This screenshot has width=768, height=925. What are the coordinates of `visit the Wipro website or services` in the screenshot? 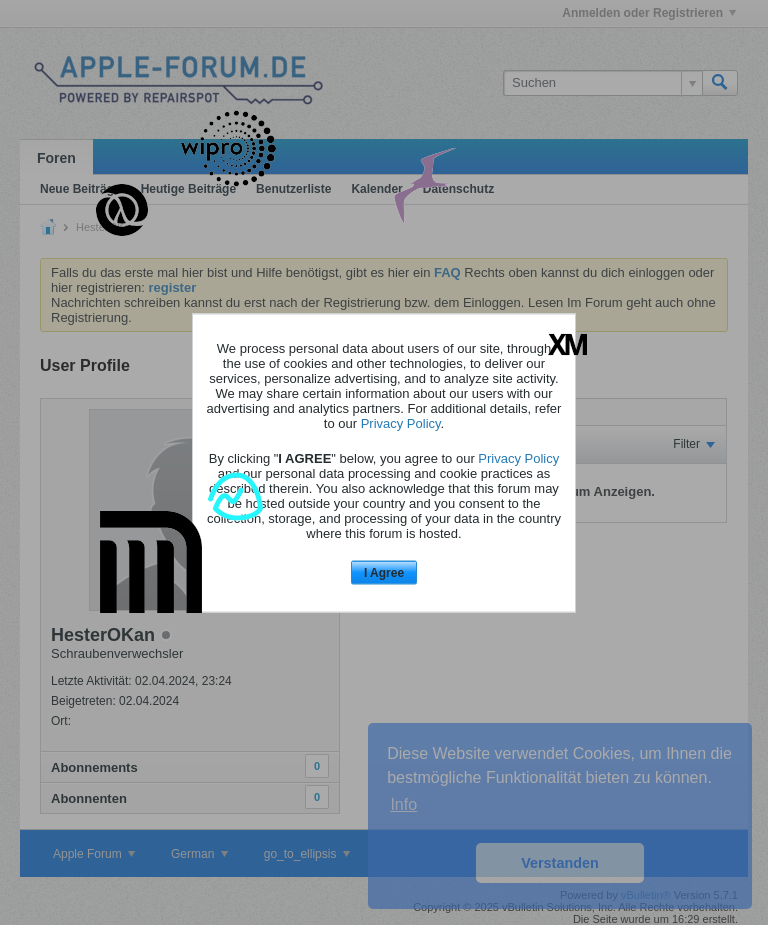 It's located at (228, 148).